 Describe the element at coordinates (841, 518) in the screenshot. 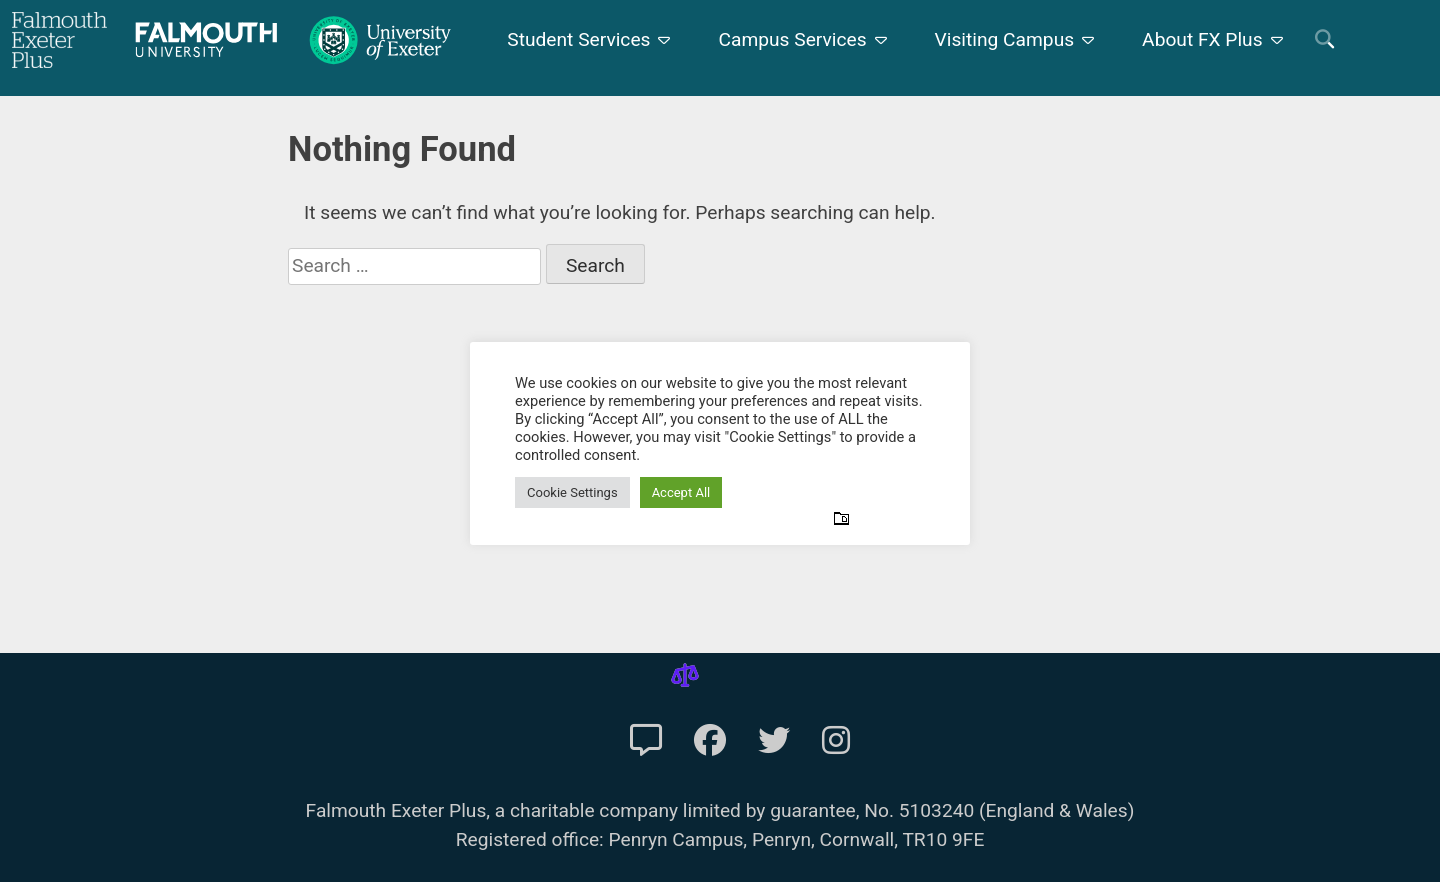

I see `access saved code snippets` at that location.